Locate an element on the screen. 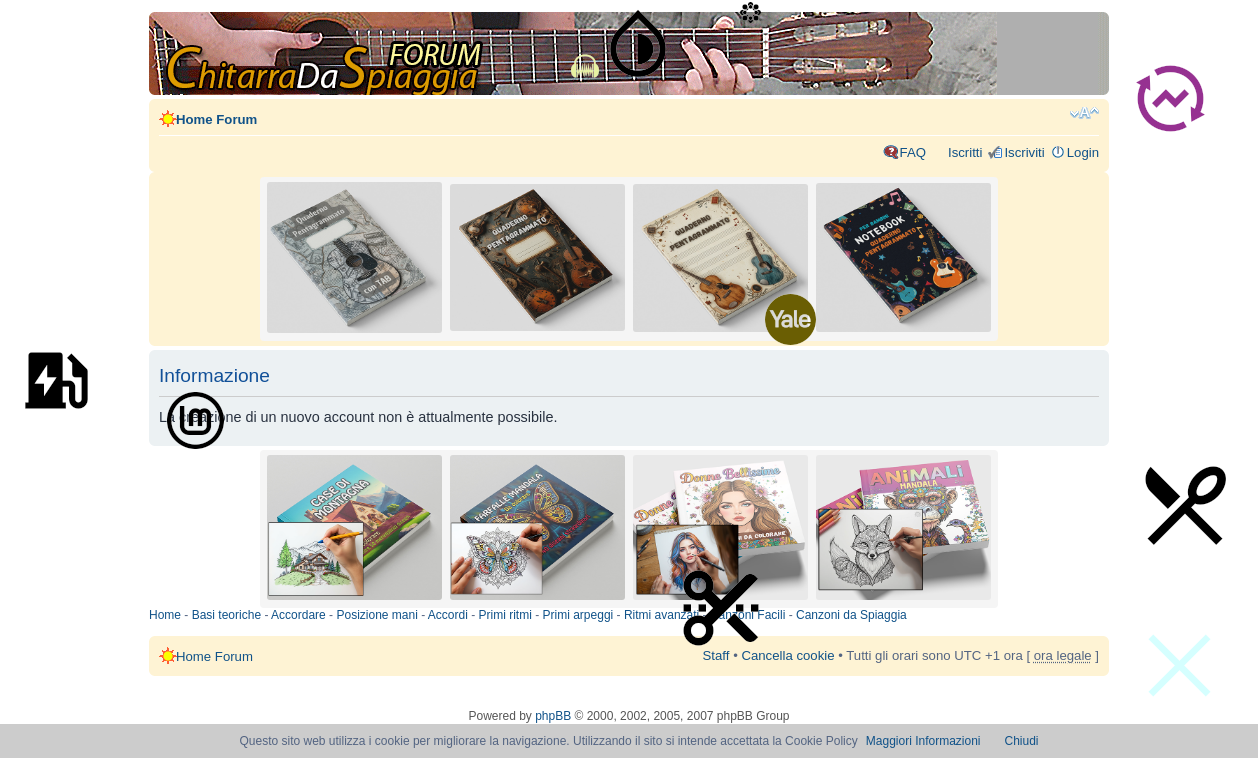 The image size is (1258, 758). adjust color contrast settings is located at coordinates (638, 46).